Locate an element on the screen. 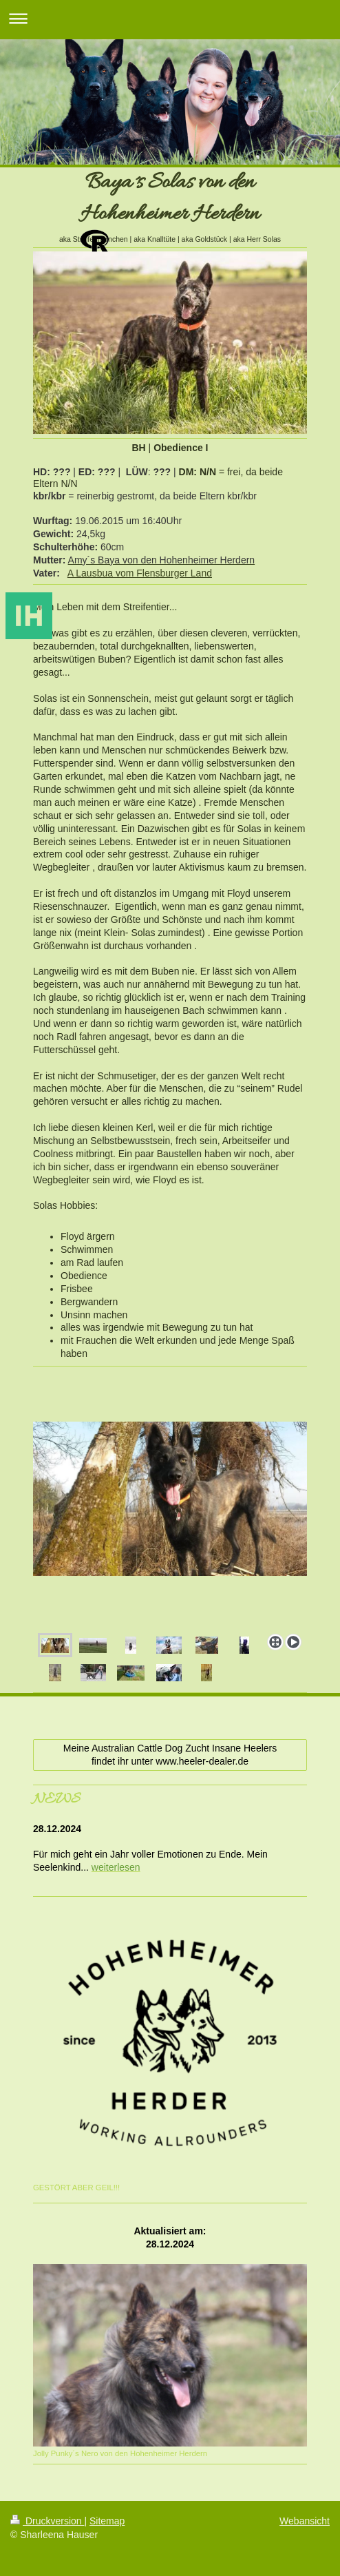 This screenshot has width=340, height=2576. R programming language logo is located at coordinates (94, 240).